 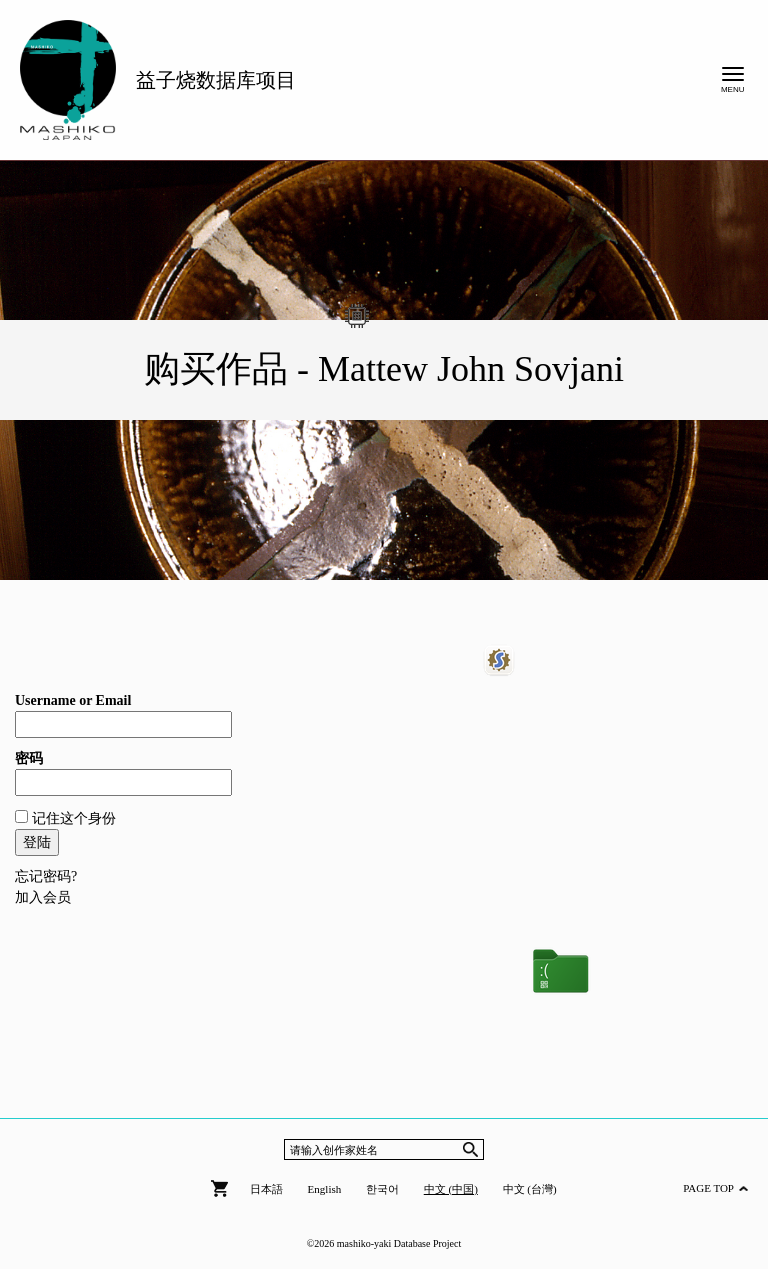 I want to click on folder containing windows insider or beta system files, so click(x=560, y=972).